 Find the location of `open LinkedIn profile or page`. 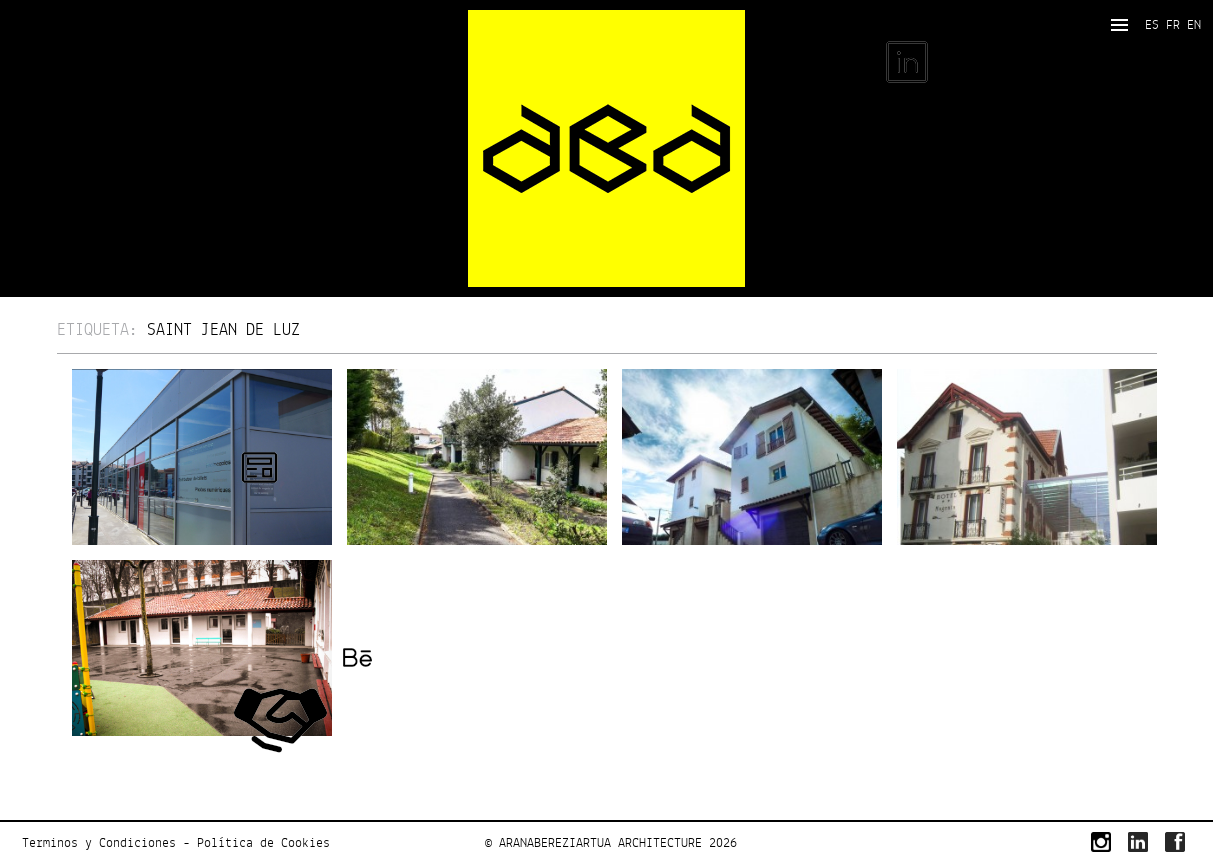

open LinkedIn profile or page is located at coordinates (907, 62).